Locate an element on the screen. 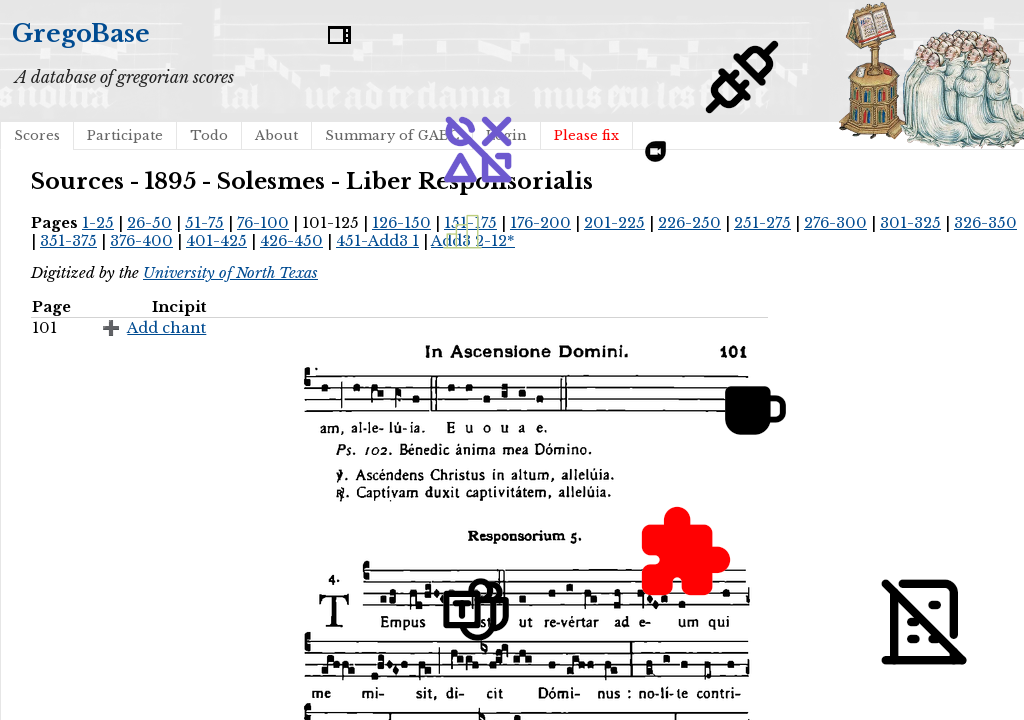 The width and height of the screenshot is (1024, 720). view analytics or statistics is located at coordinates (462, 232).